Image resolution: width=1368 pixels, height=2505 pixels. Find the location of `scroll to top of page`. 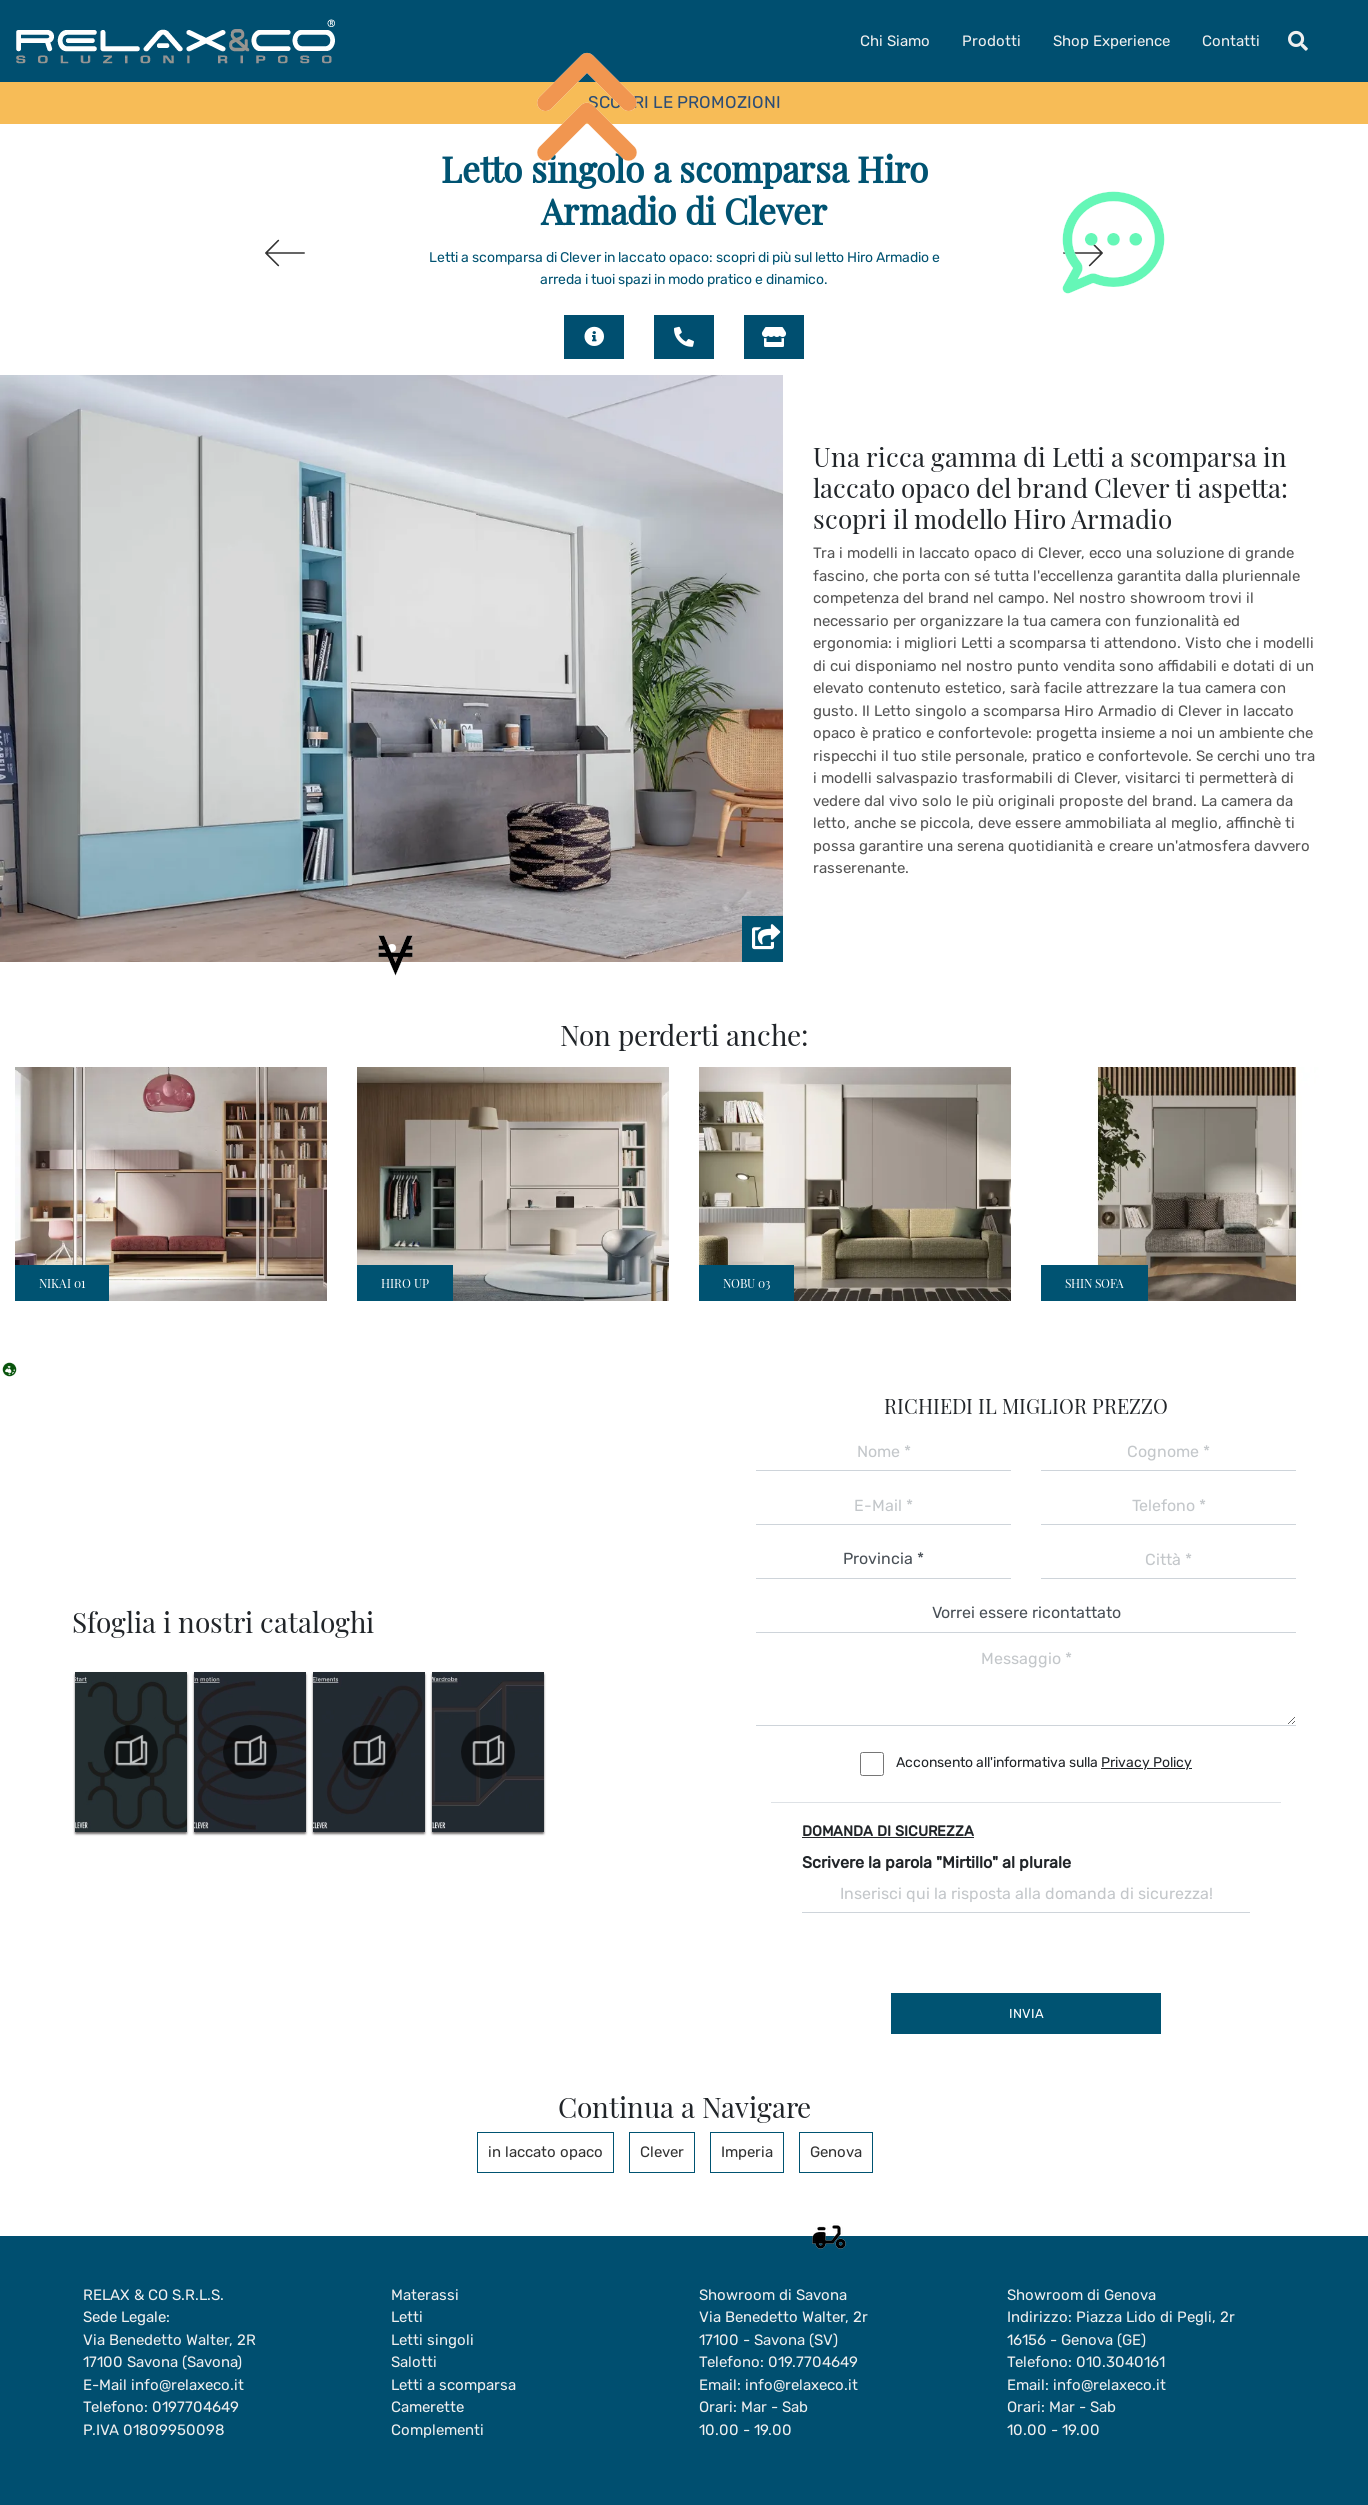

scroll to top of page is located at coordinates (587, 111).